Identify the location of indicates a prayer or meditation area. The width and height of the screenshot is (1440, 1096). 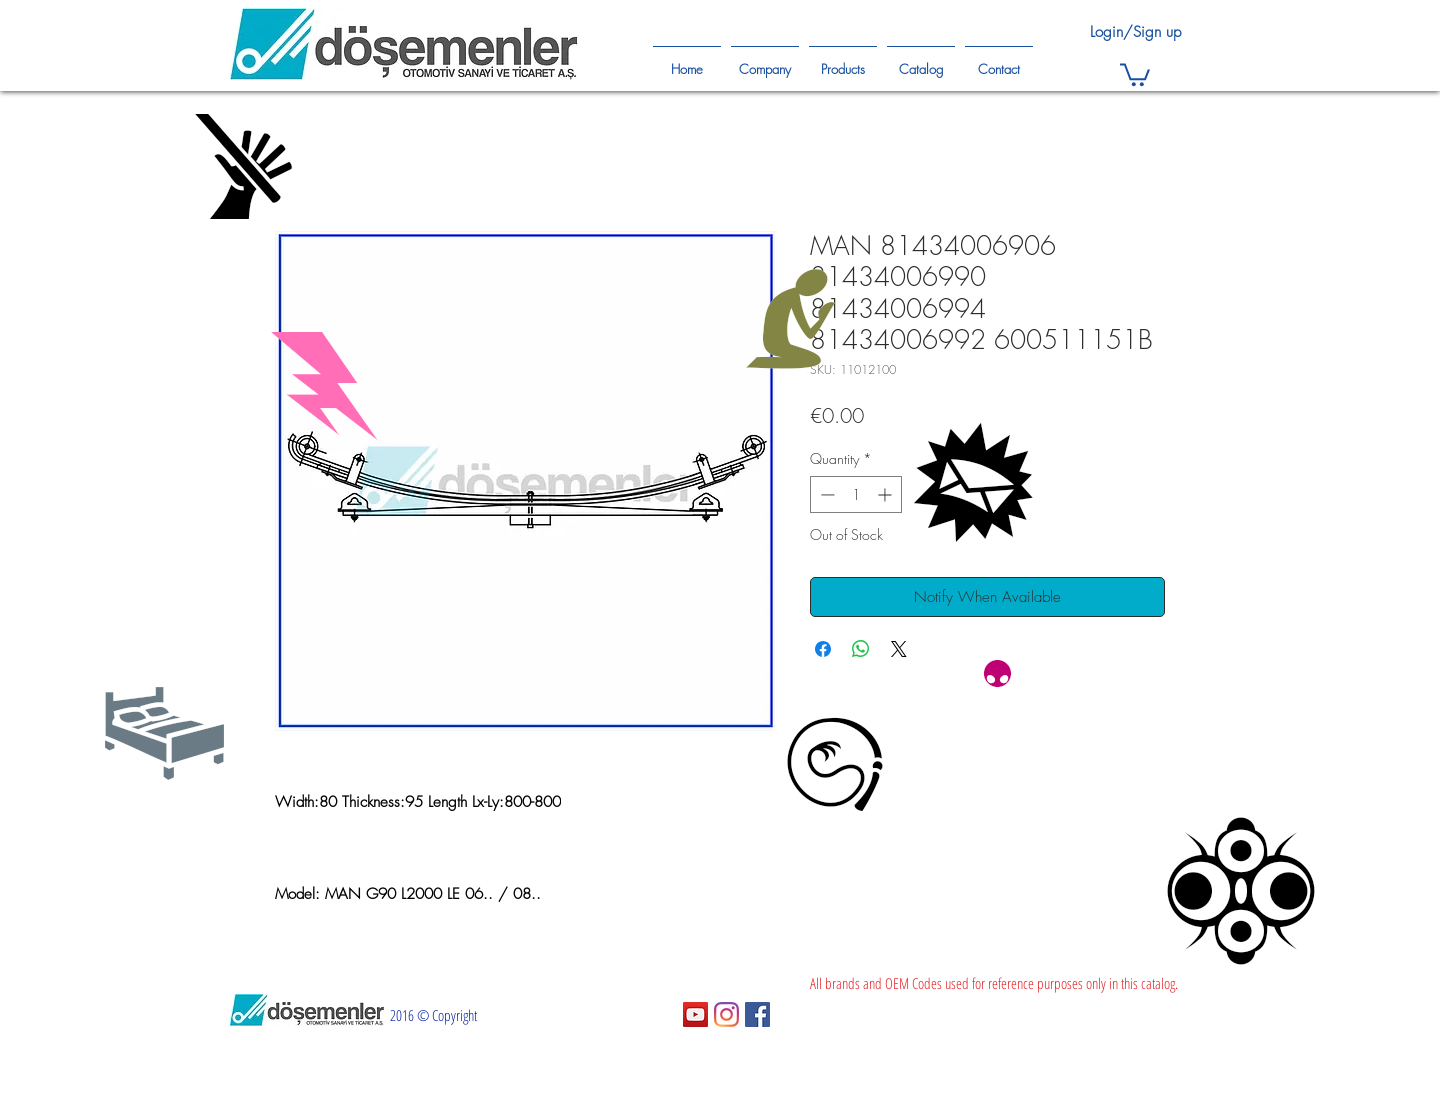
(790, 315).